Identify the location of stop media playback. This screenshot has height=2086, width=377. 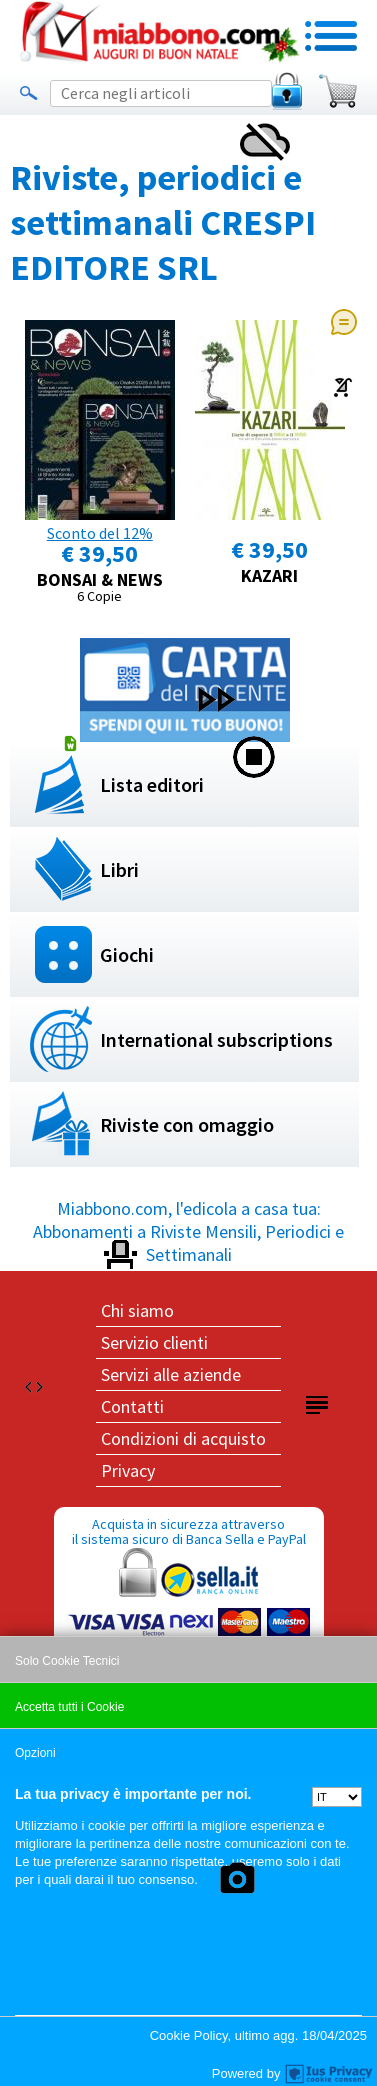
(254, 757).